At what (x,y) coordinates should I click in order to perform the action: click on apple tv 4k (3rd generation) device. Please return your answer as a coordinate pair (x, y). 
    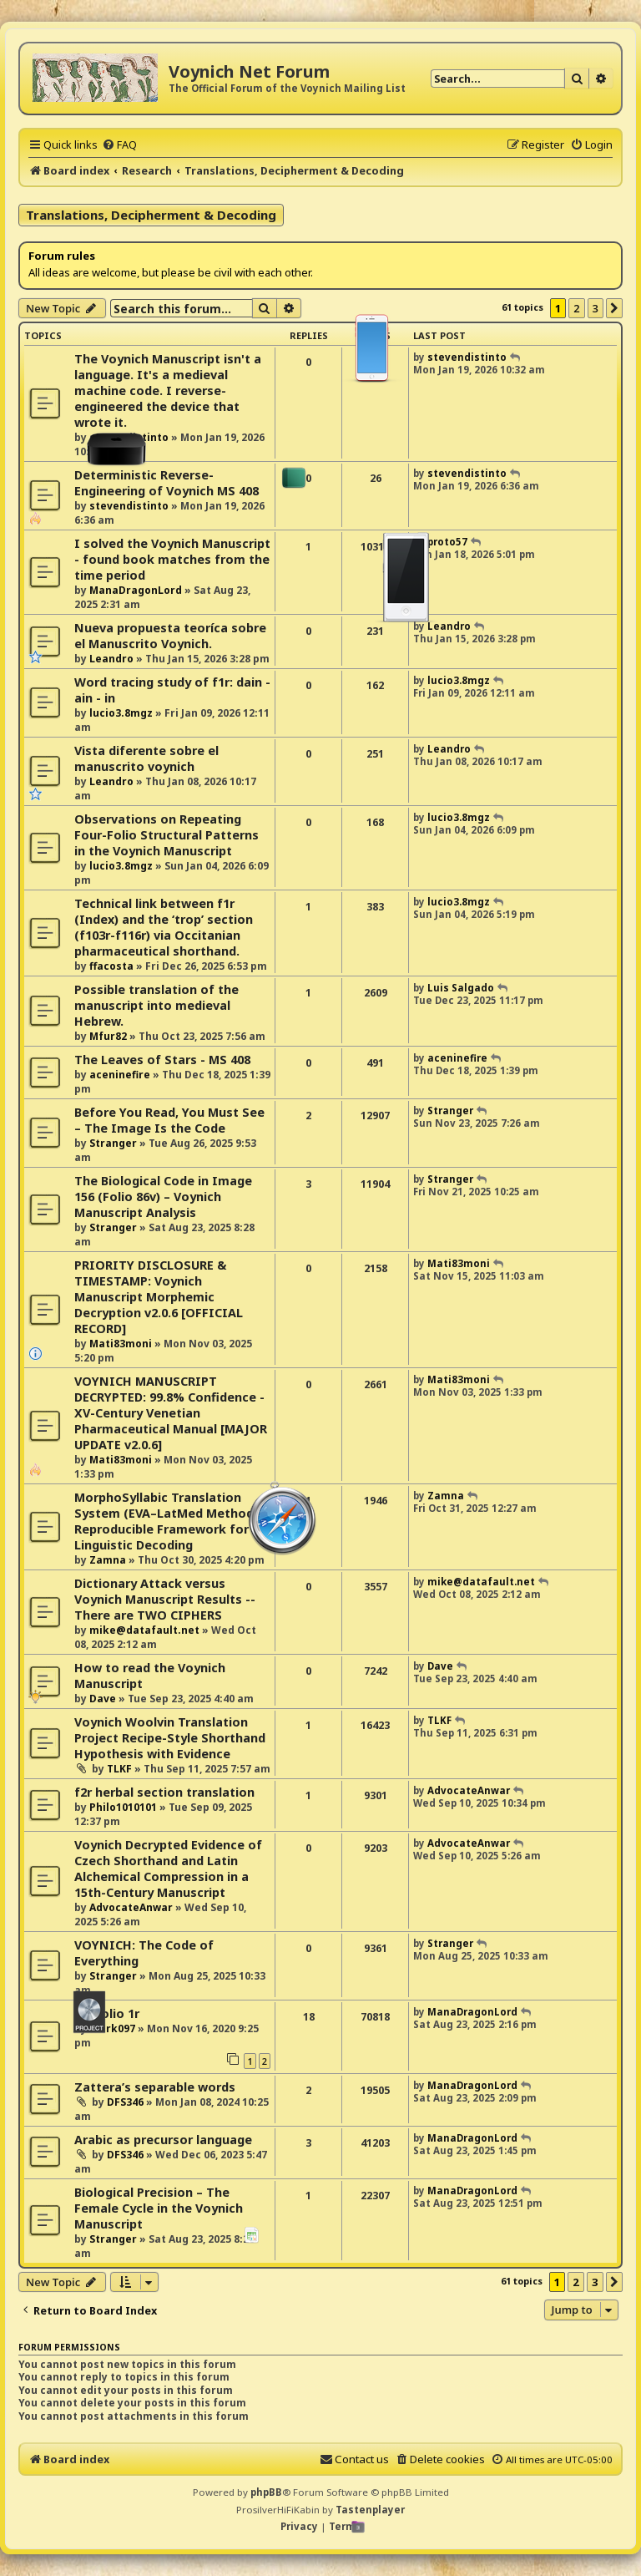
    Looking at the image, I should click on (116, 440).